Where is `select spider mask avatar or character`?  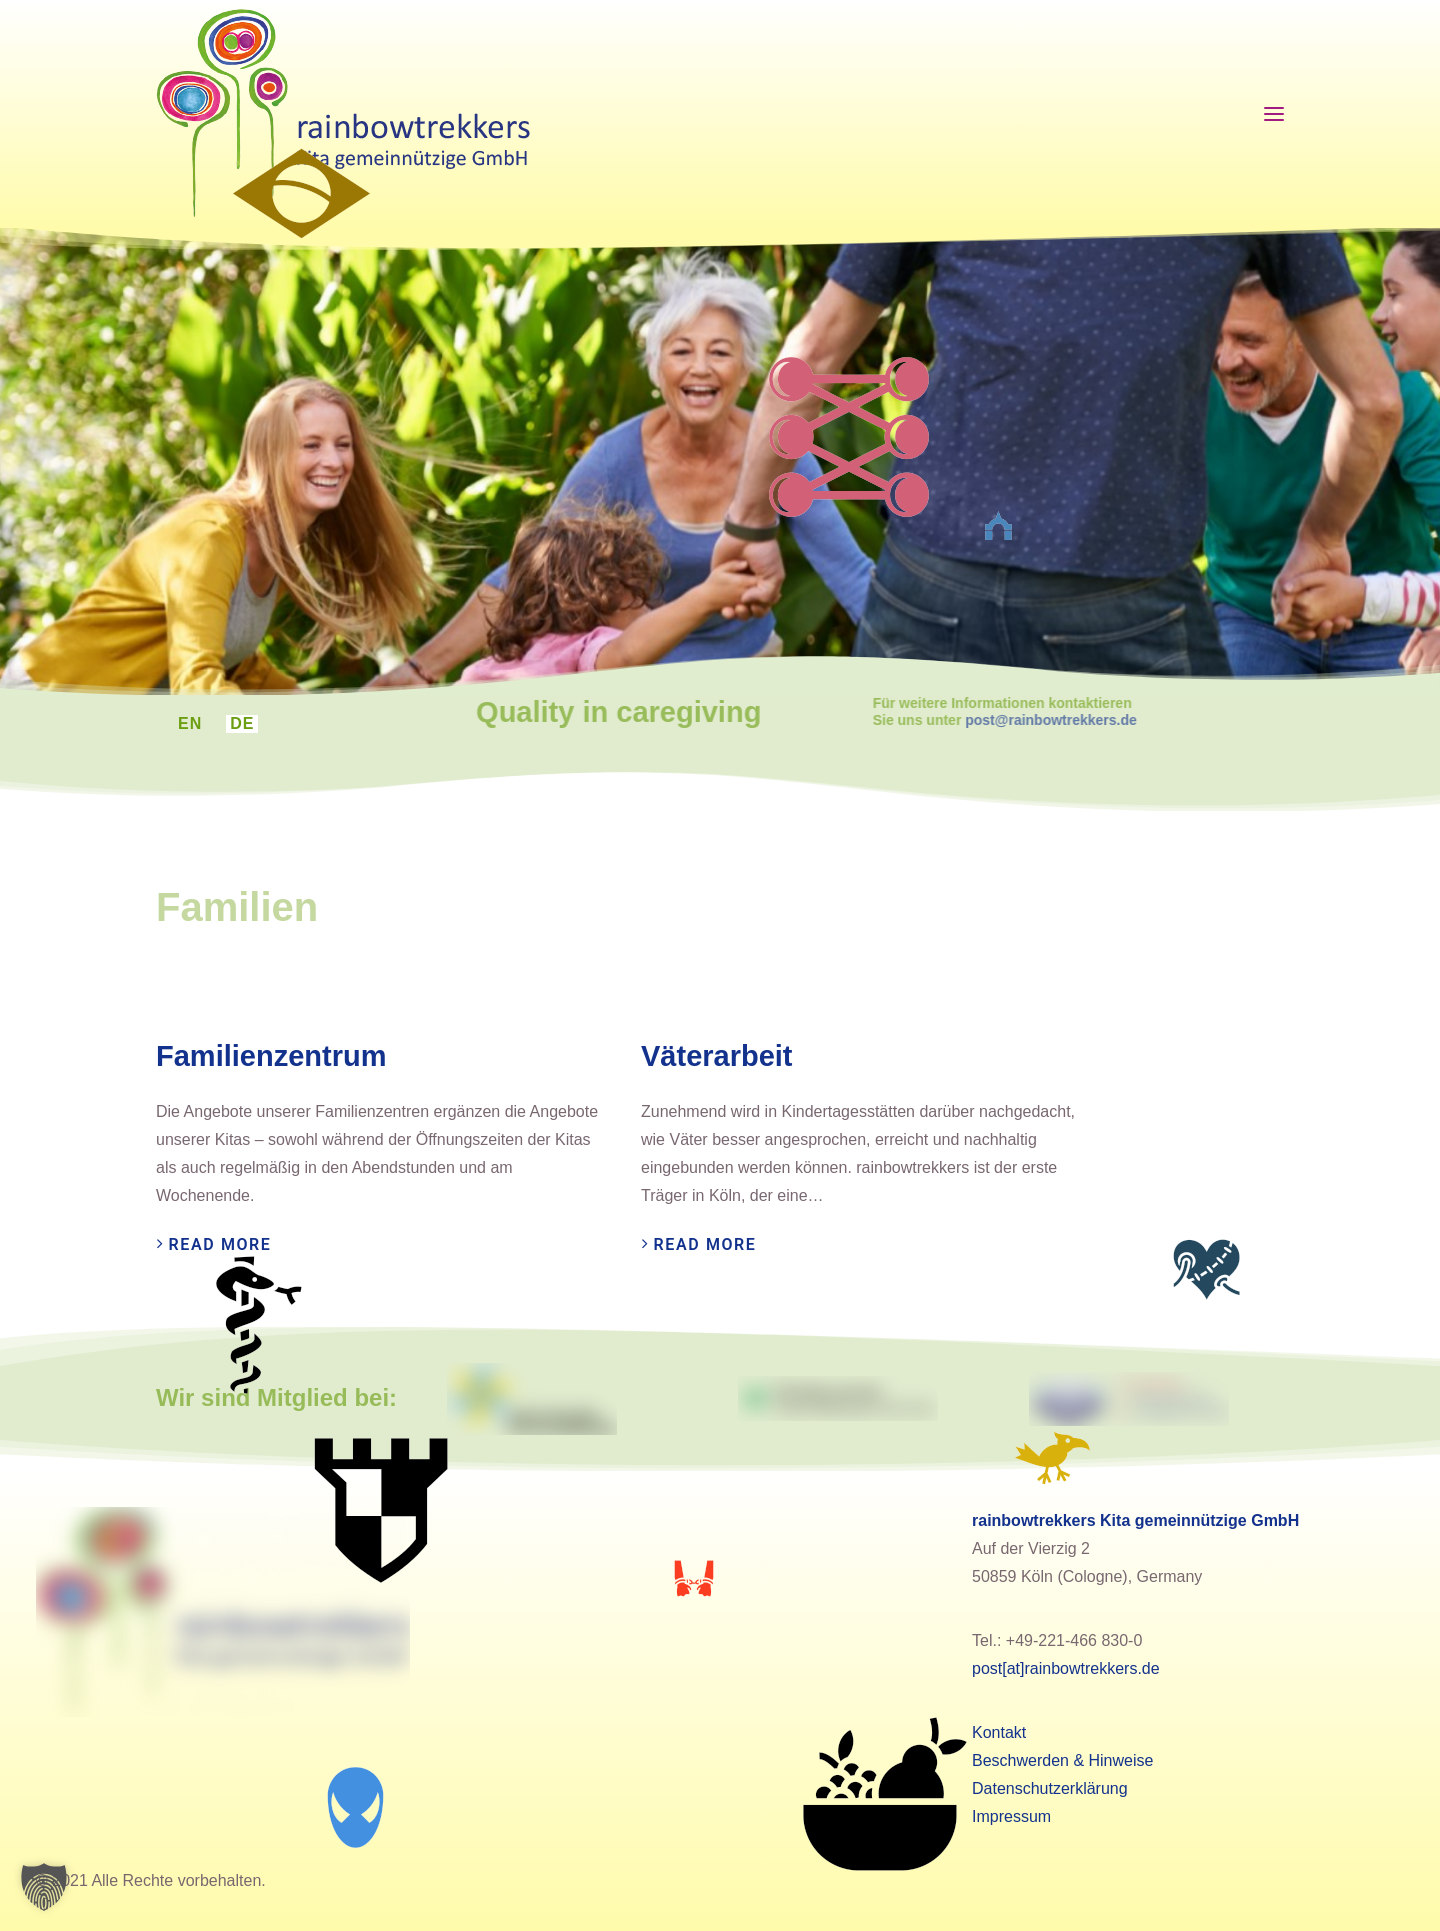 select spider mask avatar or character is located at coordinates (355, 1807).